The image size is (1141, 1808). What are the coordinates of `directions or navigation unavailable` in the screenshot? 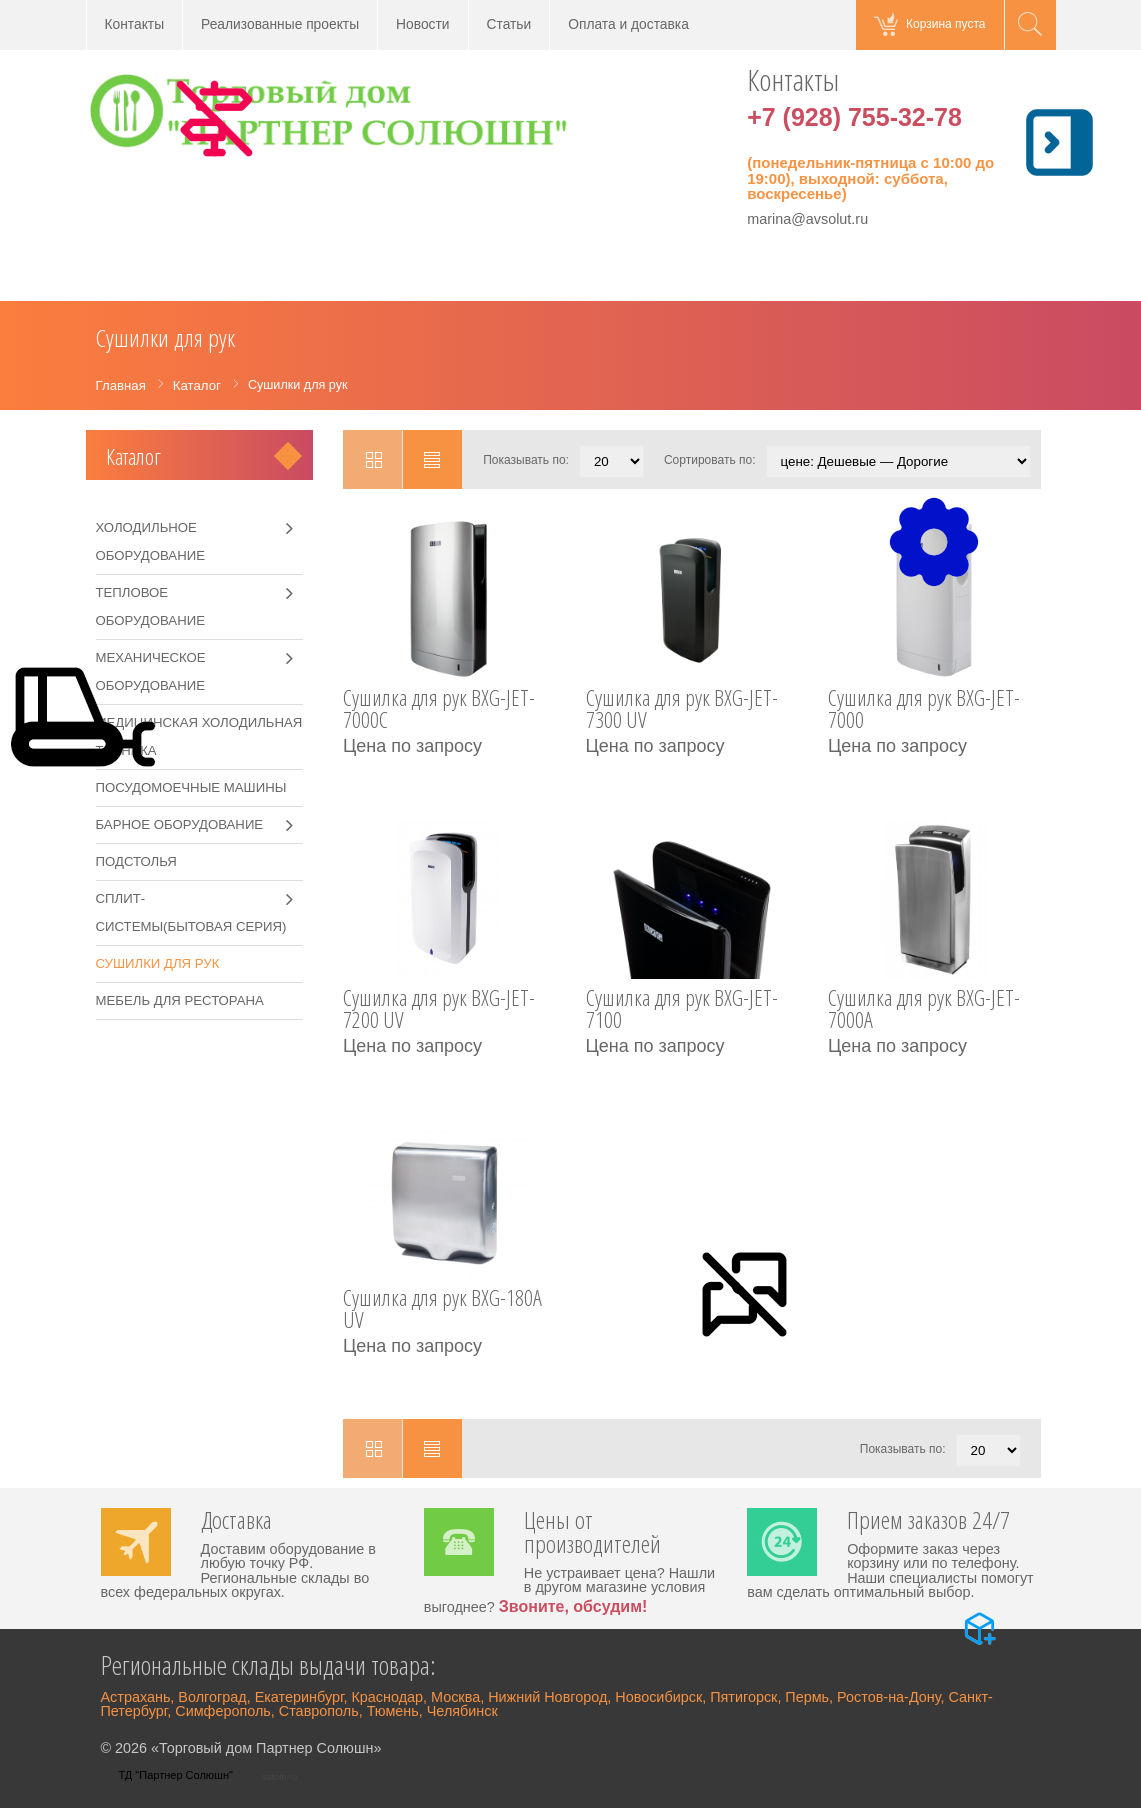 It's located at (214, 118).